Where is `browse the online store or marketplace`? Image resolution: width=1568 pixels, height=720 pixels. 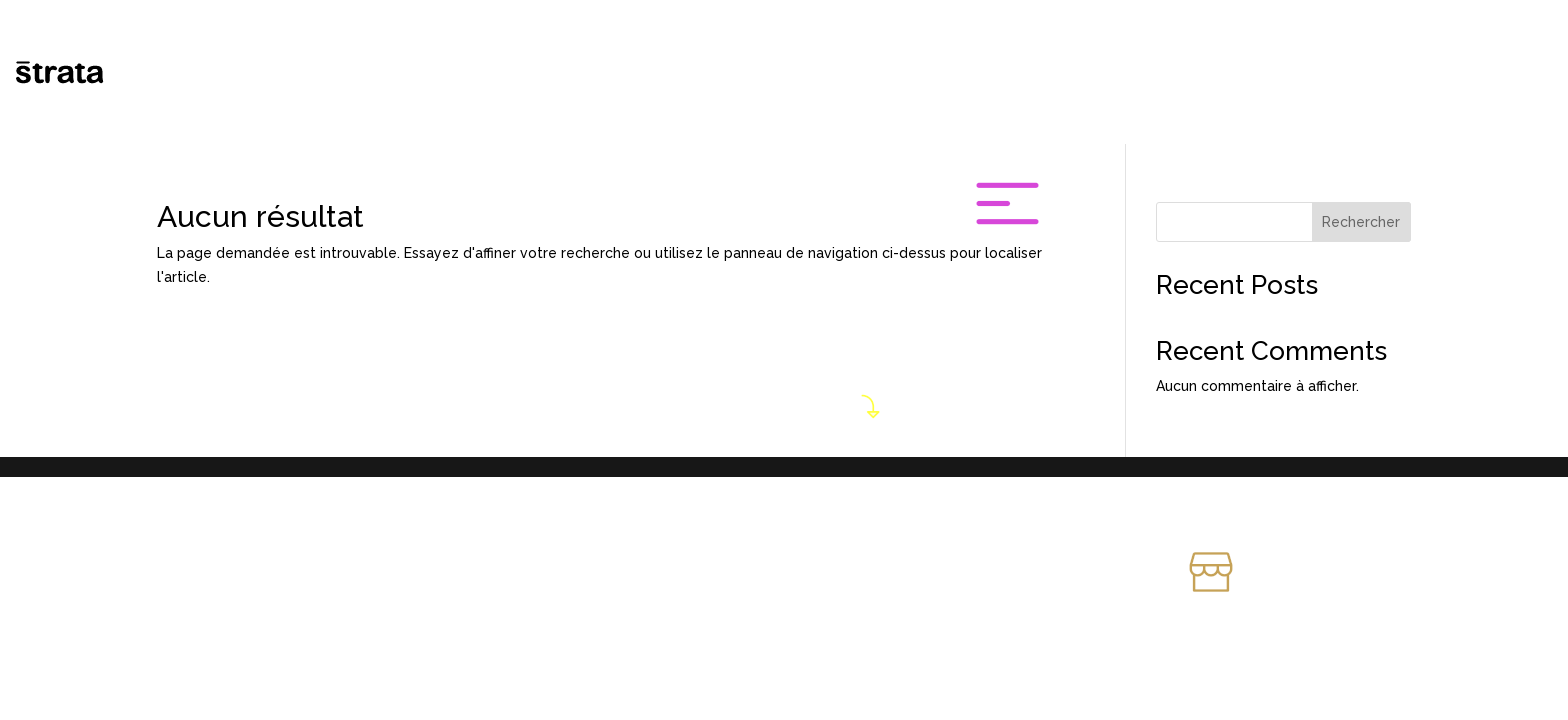 browse the online store or marketplace is located at coordinates (1211, 572).